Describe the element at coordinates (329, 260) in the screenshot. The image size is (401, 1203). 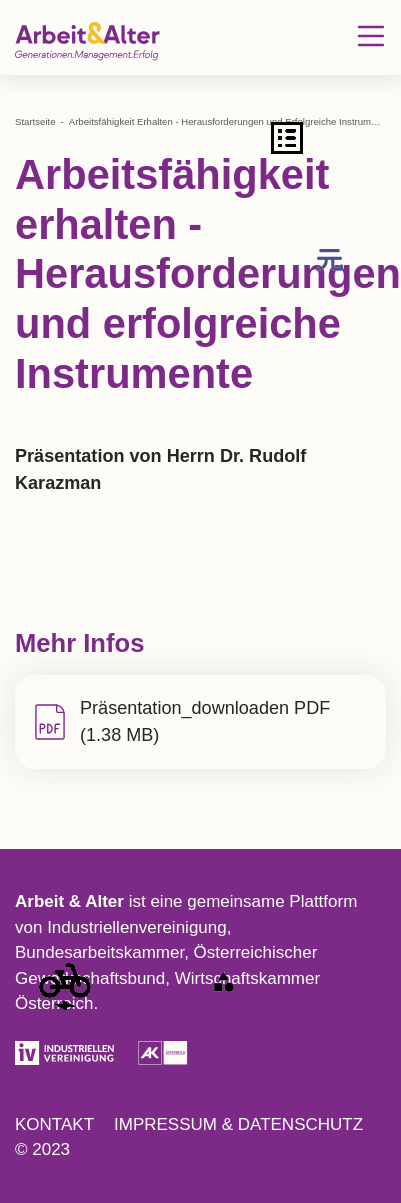
I see `indicates chinese yuan currency` at that location.